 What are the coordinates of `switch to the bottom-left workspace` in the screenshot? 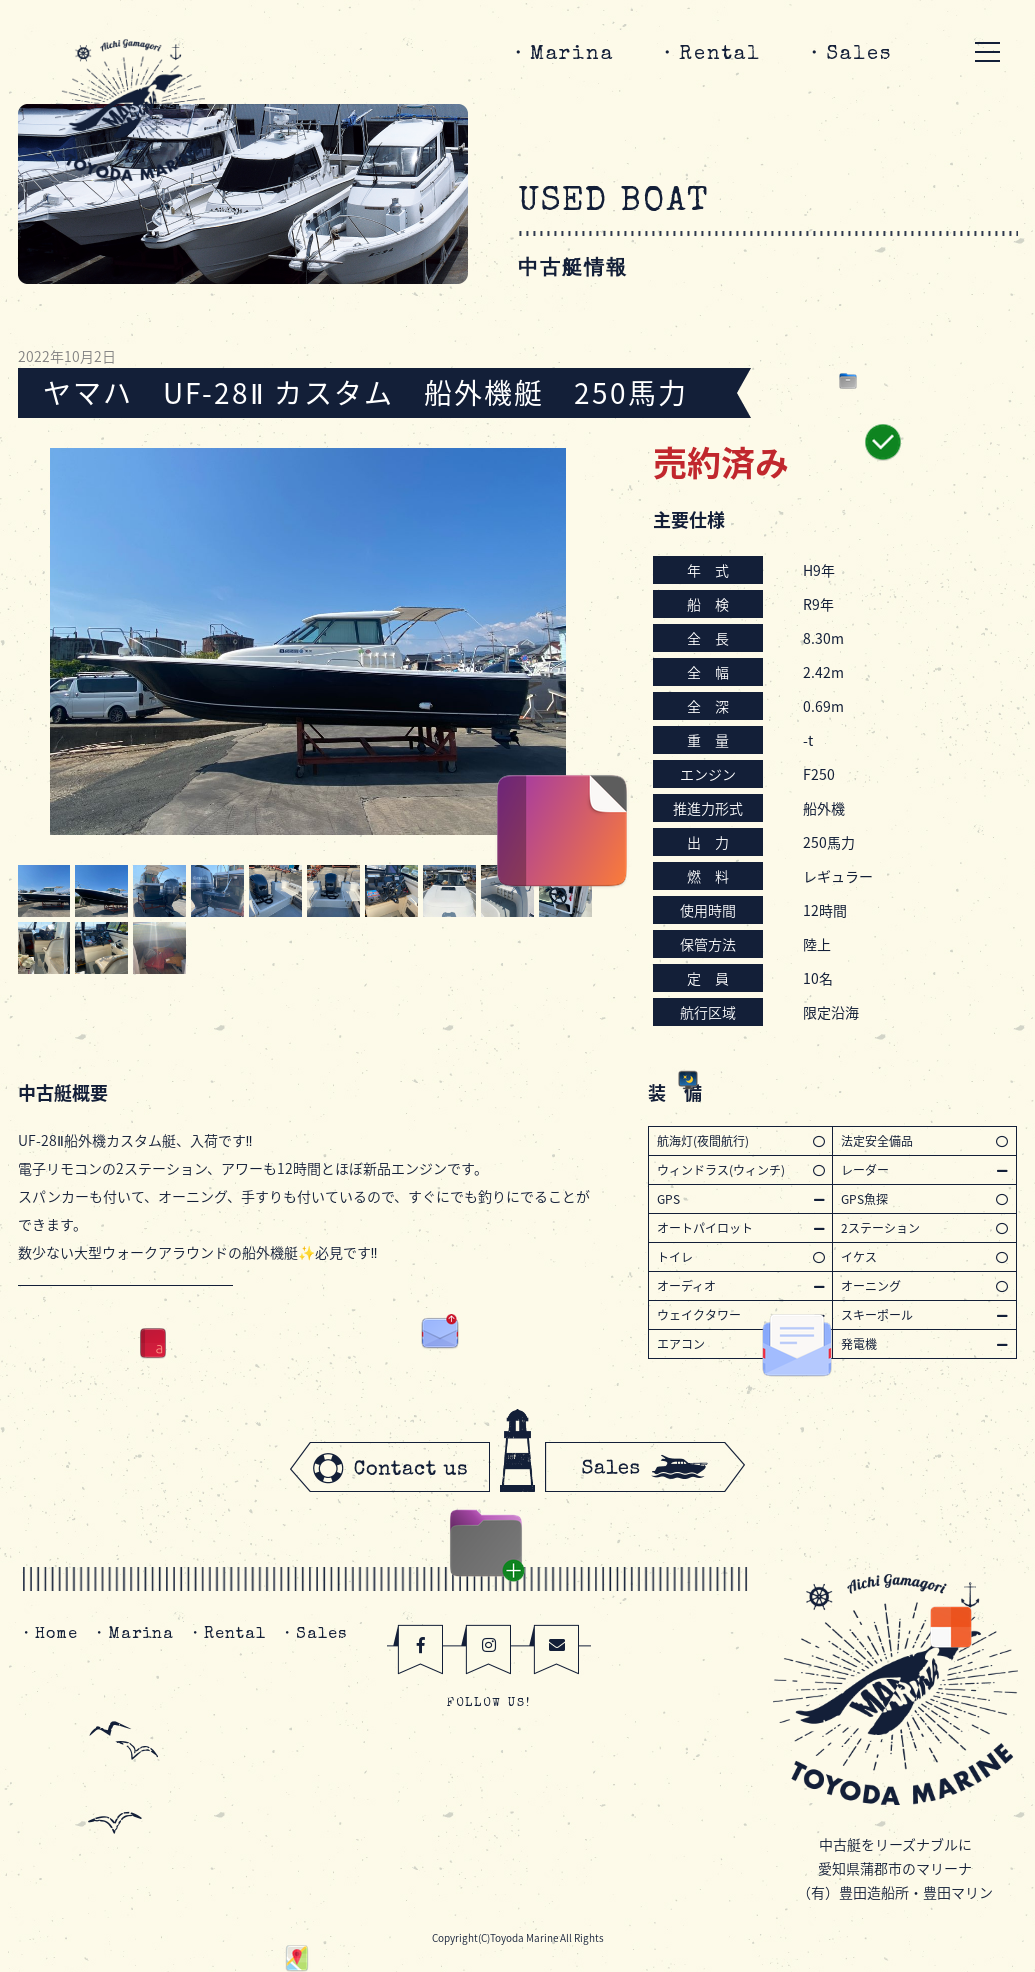 It's located at (951, 1627).